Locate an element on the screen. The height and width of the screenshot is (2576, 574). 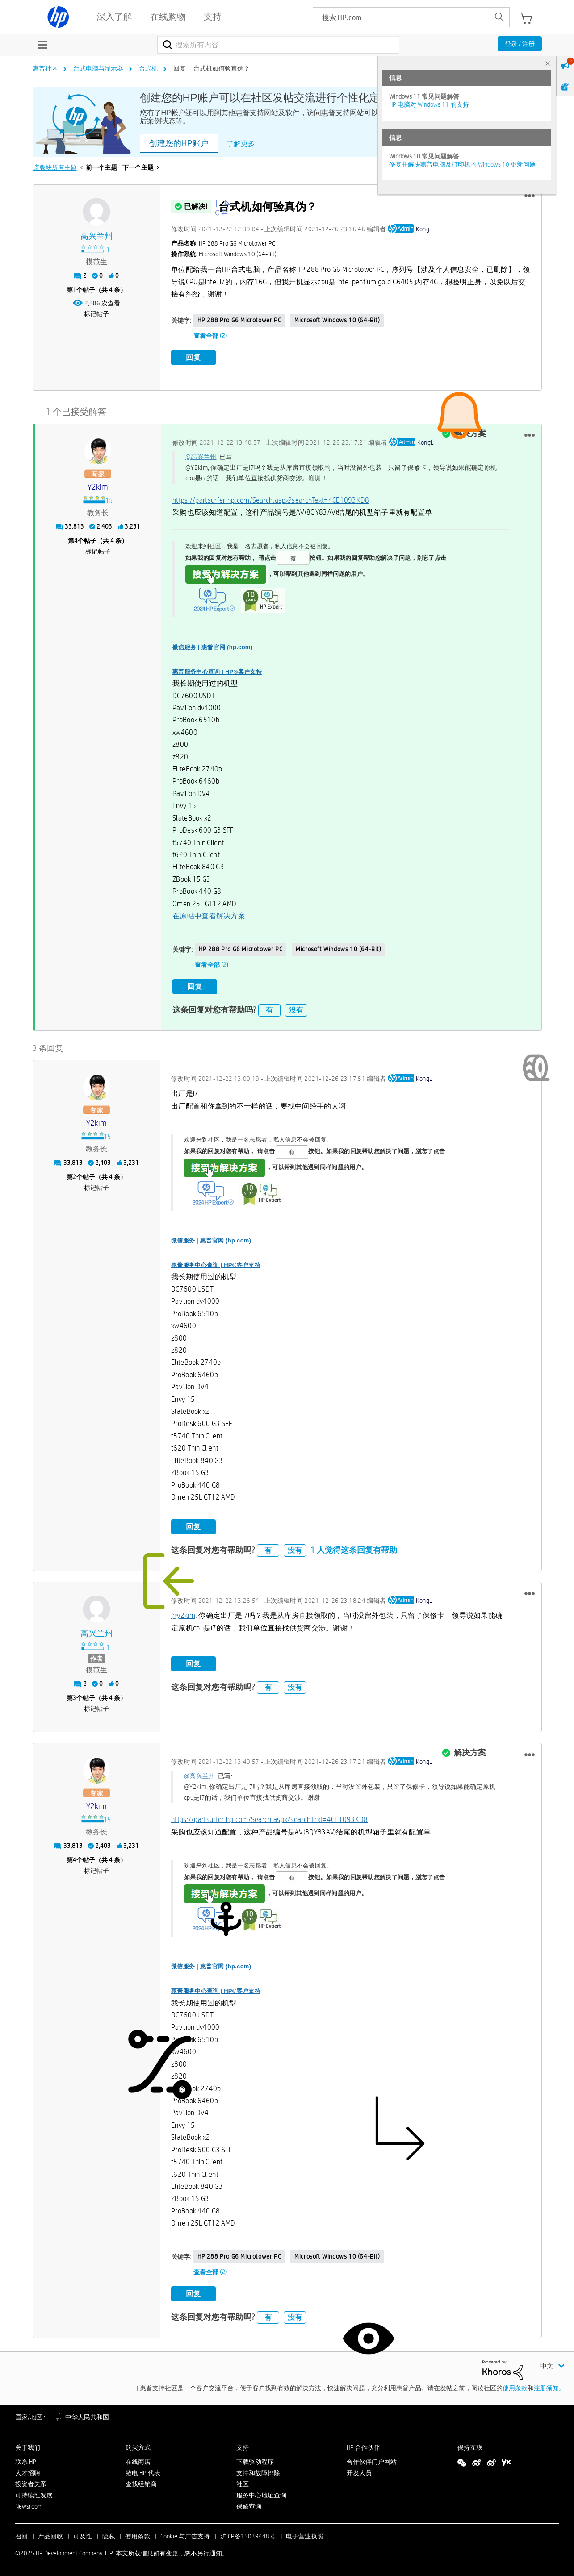
sign in to your account is located at coordinates (167, 1581).